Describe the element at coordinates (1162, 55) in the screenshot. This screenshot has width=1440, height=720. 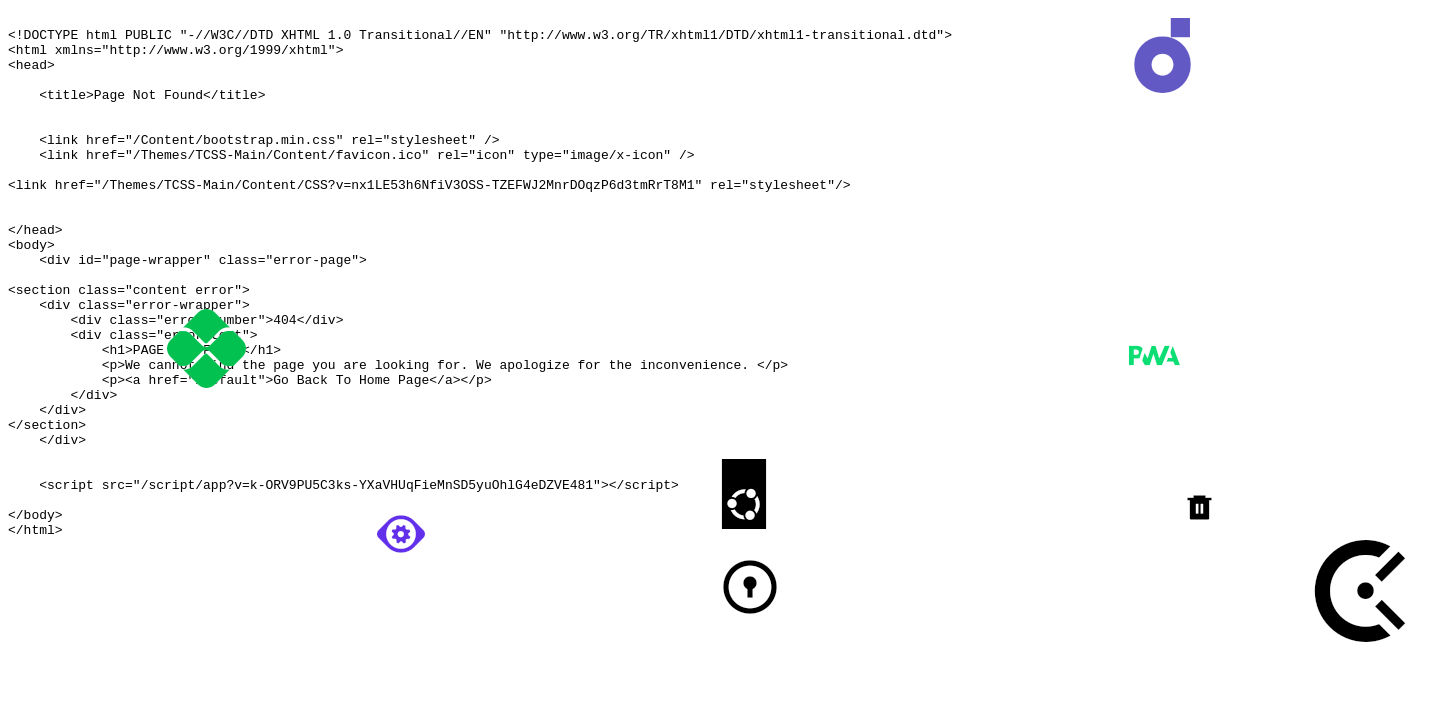
I see `open depositphotos stock image library` at that location.